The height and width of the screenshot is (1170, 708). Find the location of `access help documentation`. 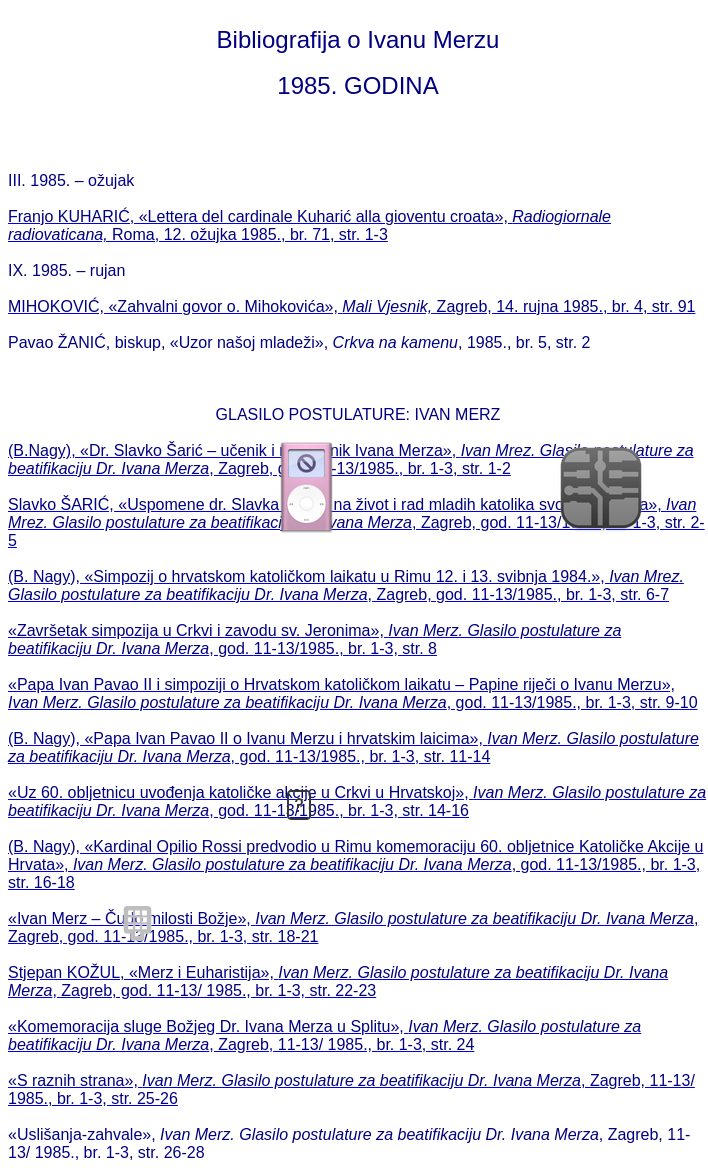

access help documentation is located at coordinates (299, 804).